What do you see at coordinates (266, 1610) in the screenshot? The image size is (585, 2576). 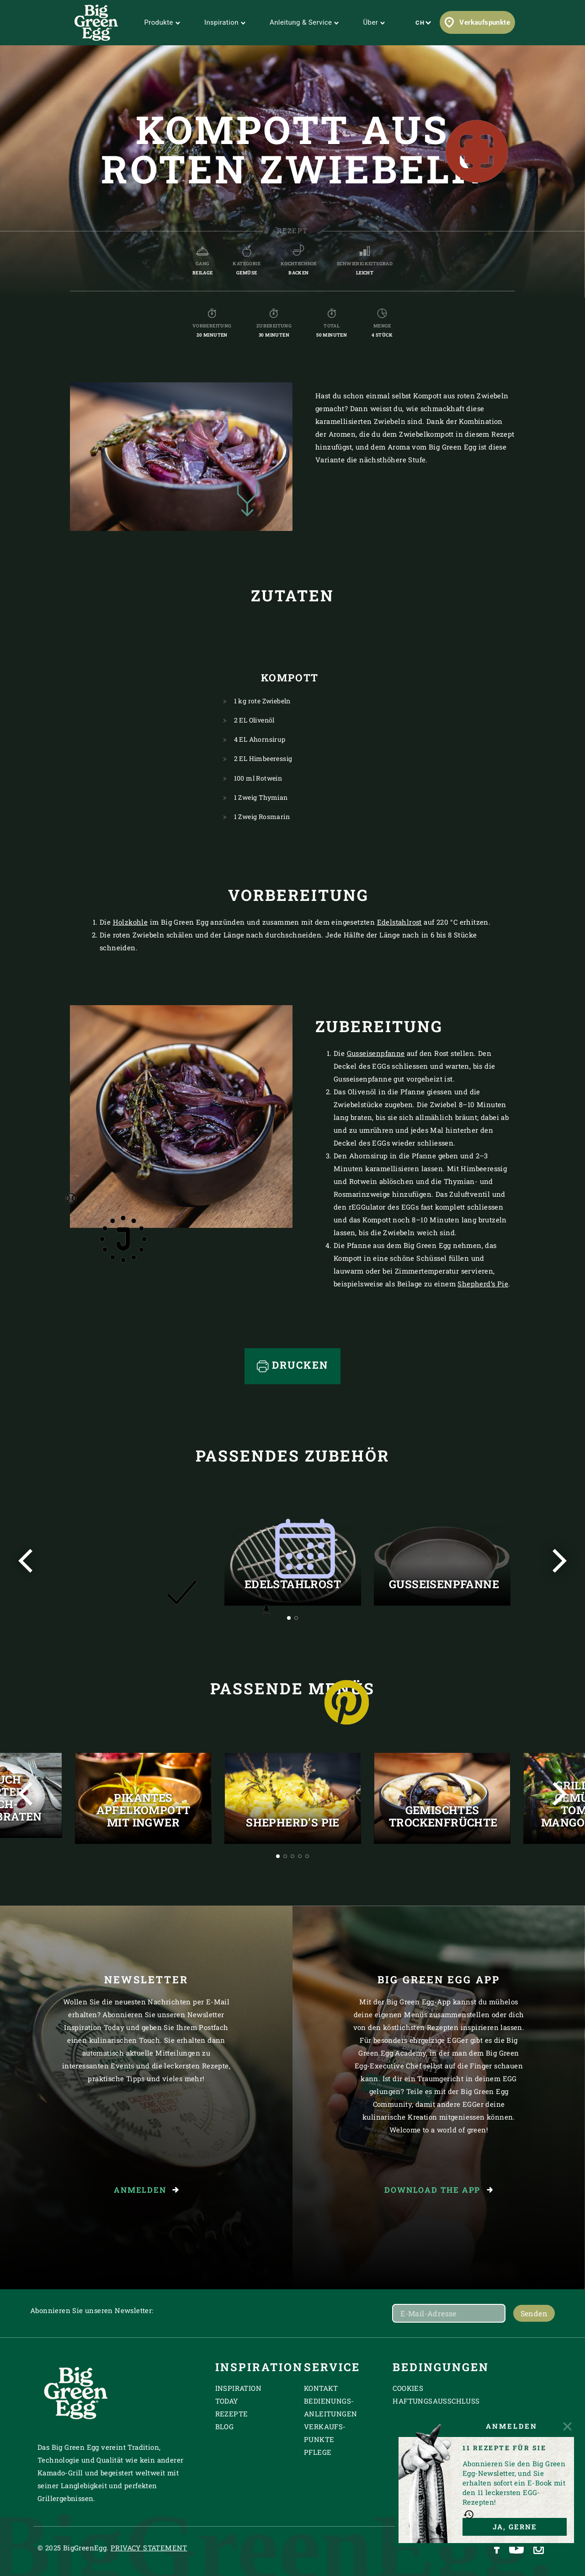 I see `download a file or content` at bounding box center [266, 1610].